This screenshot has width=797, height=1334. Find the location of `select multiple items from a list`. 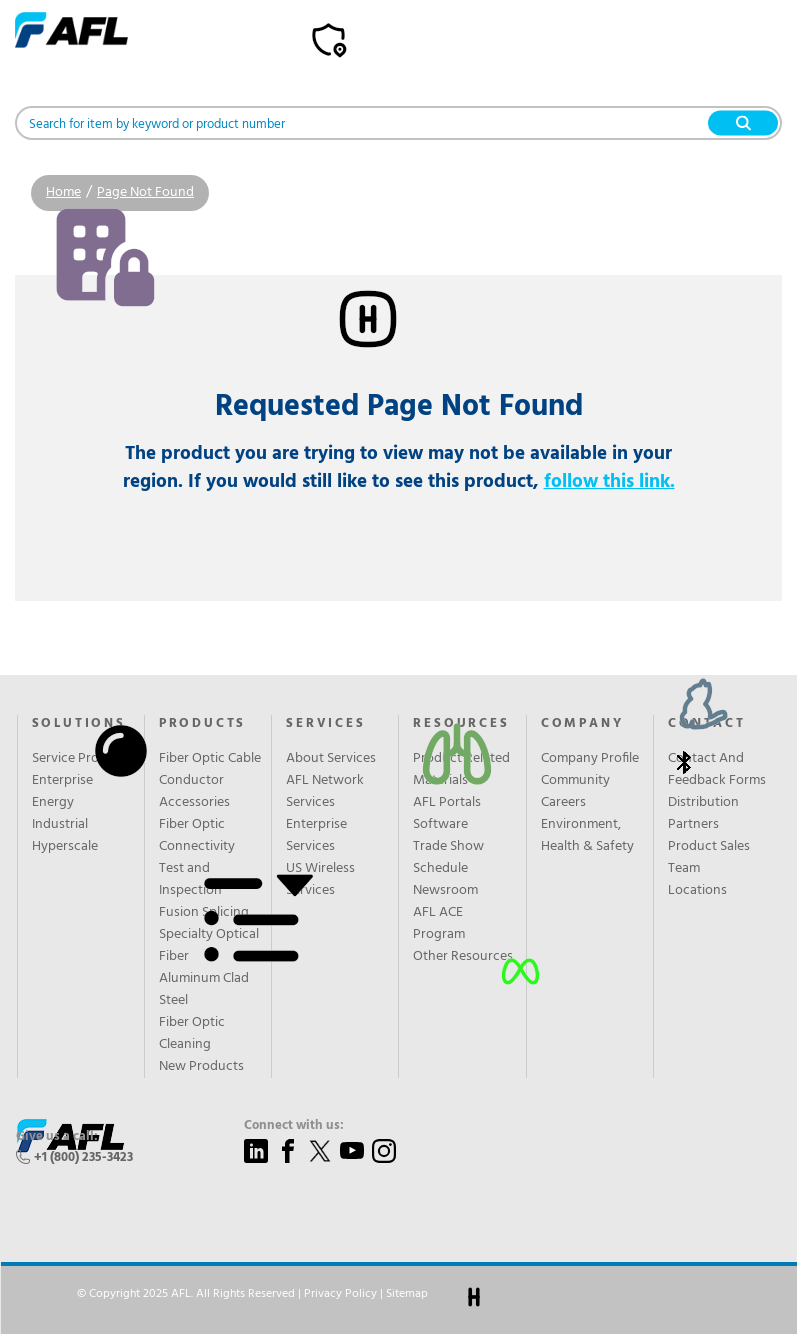

select multiple items from a list is located at coordinates (255, 918).